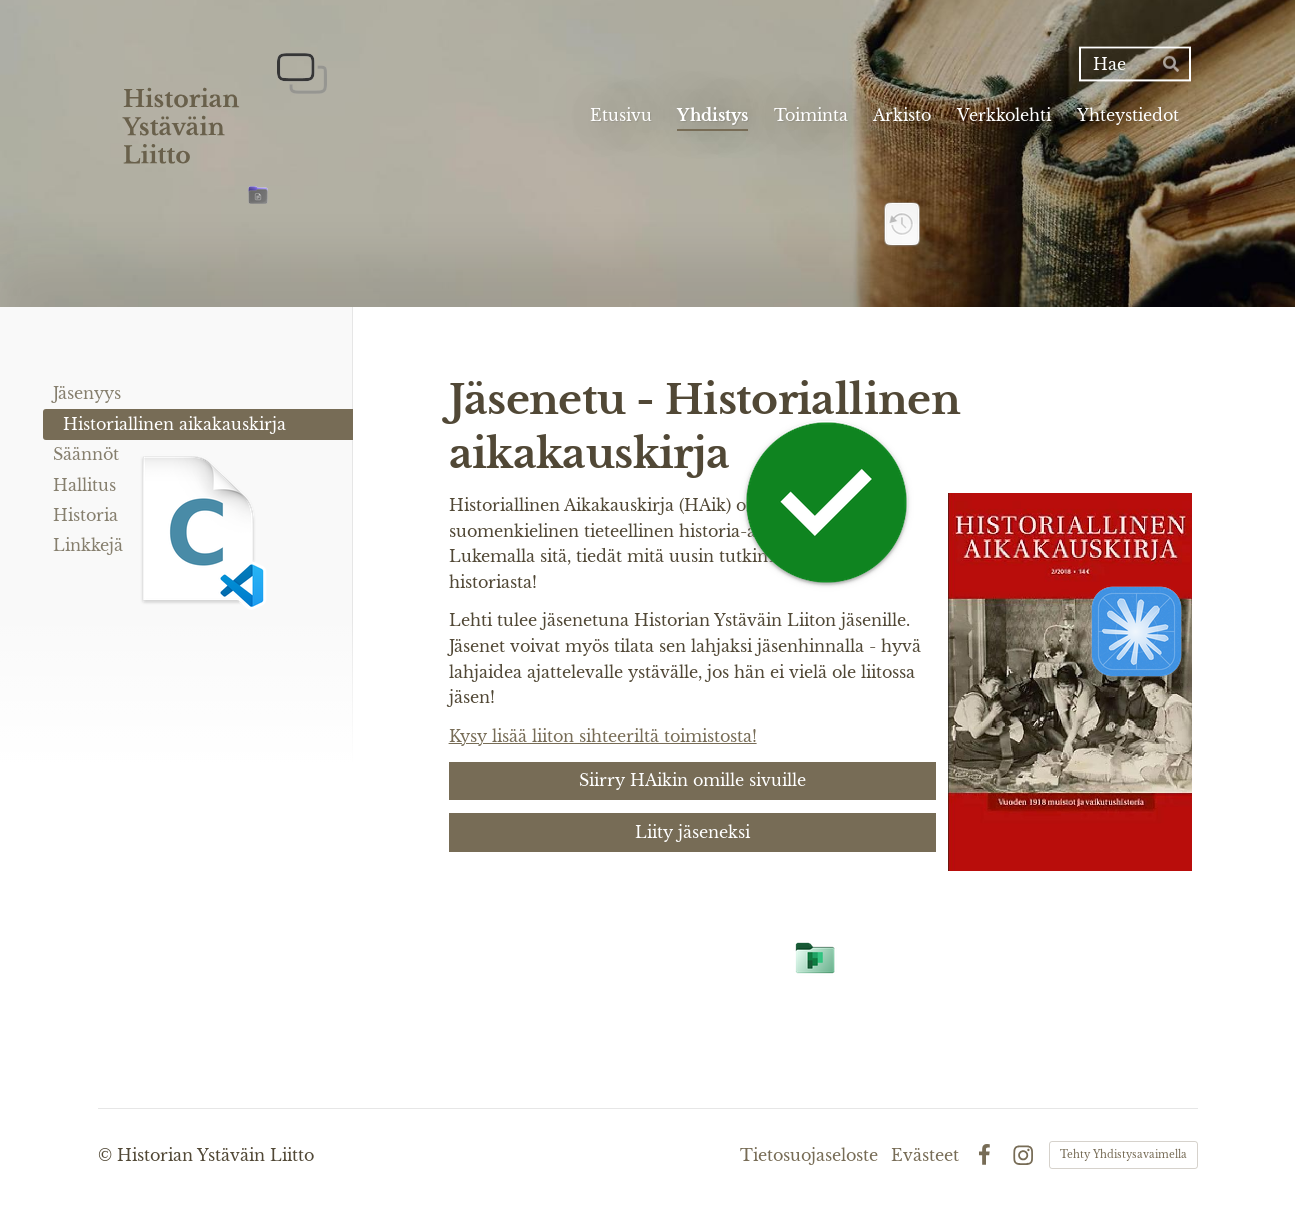 This screenshot has height=1223, width=1295. Describe the element at coordinates (815, 959) in the screenshot. I see `open microsoft planner files folder` at that location.